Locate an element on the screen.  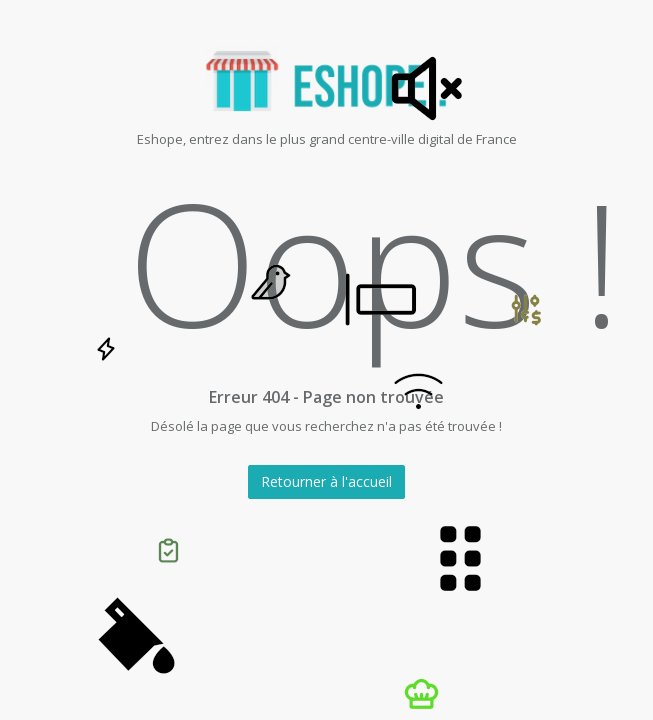
adjust pricing or cost settings is located at coordinates (525, 308).